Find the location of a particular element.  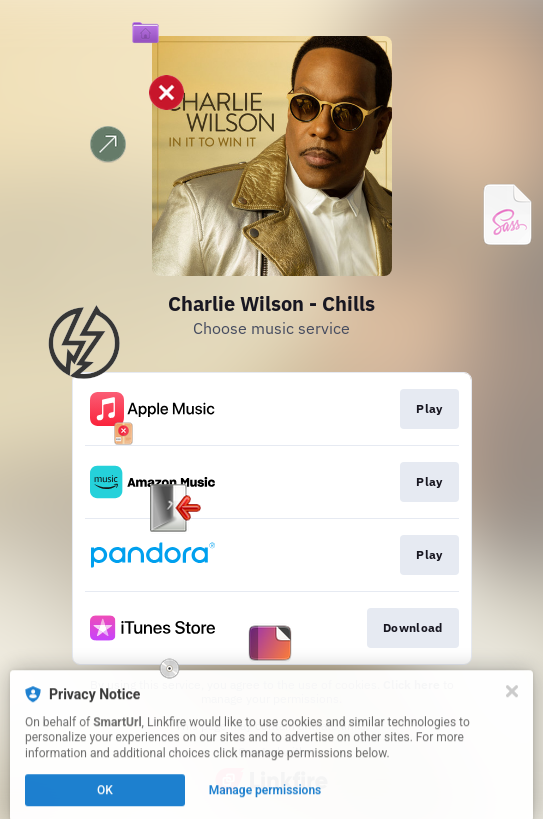

indicates a symbolic link or shortcut to another file is located at coordinates (108, 144).